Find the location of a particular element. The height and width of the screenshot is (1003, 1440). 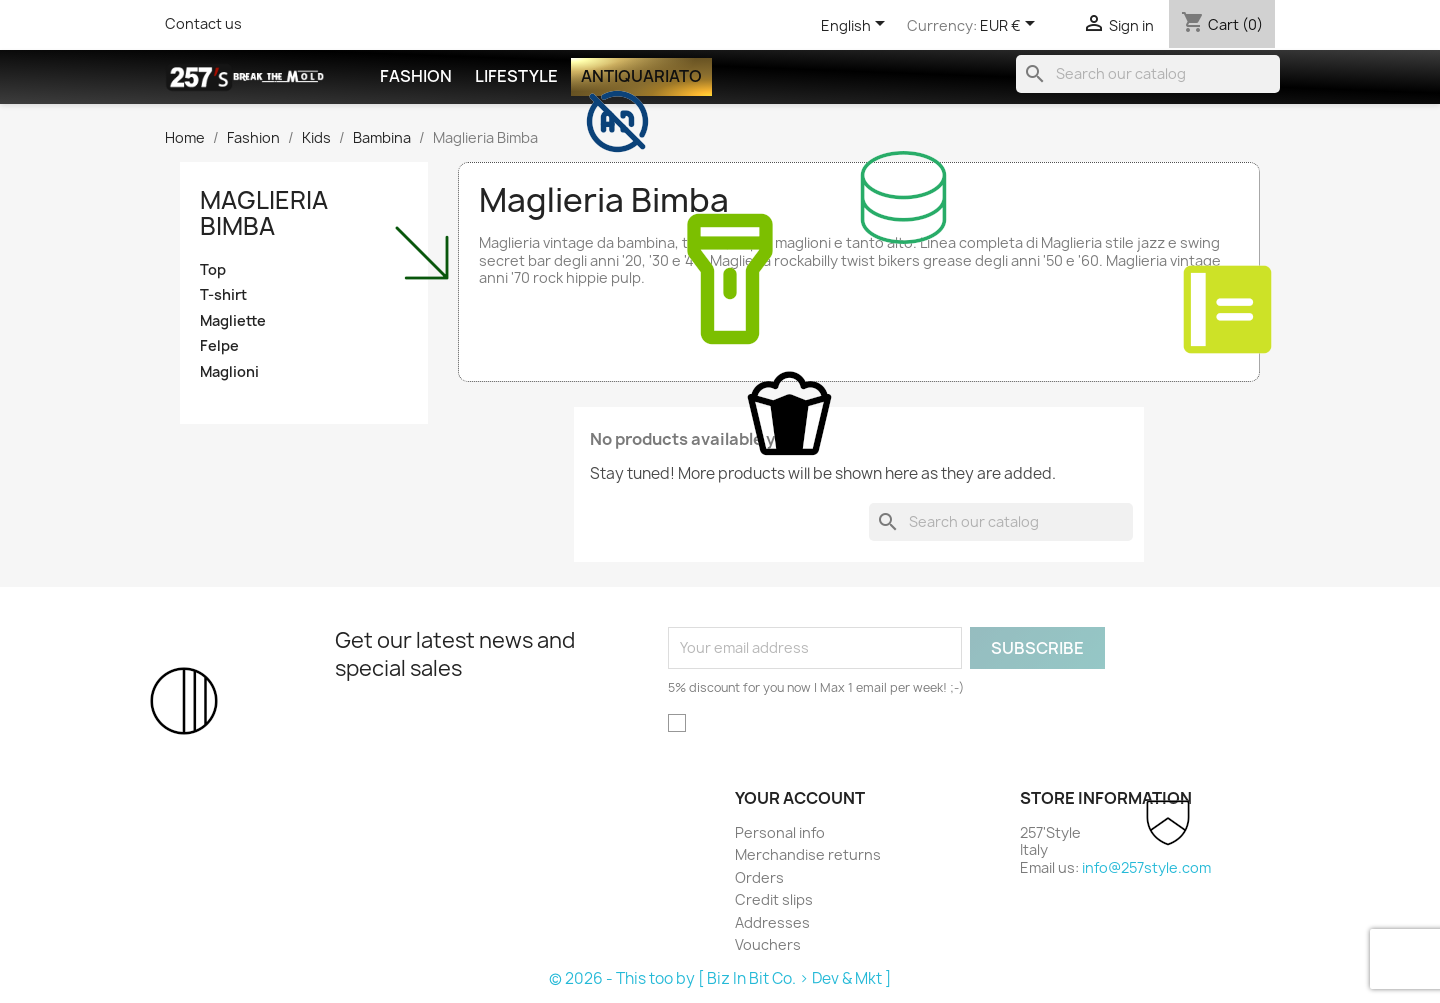

access database or data storage is located at coordinates (903, 197).